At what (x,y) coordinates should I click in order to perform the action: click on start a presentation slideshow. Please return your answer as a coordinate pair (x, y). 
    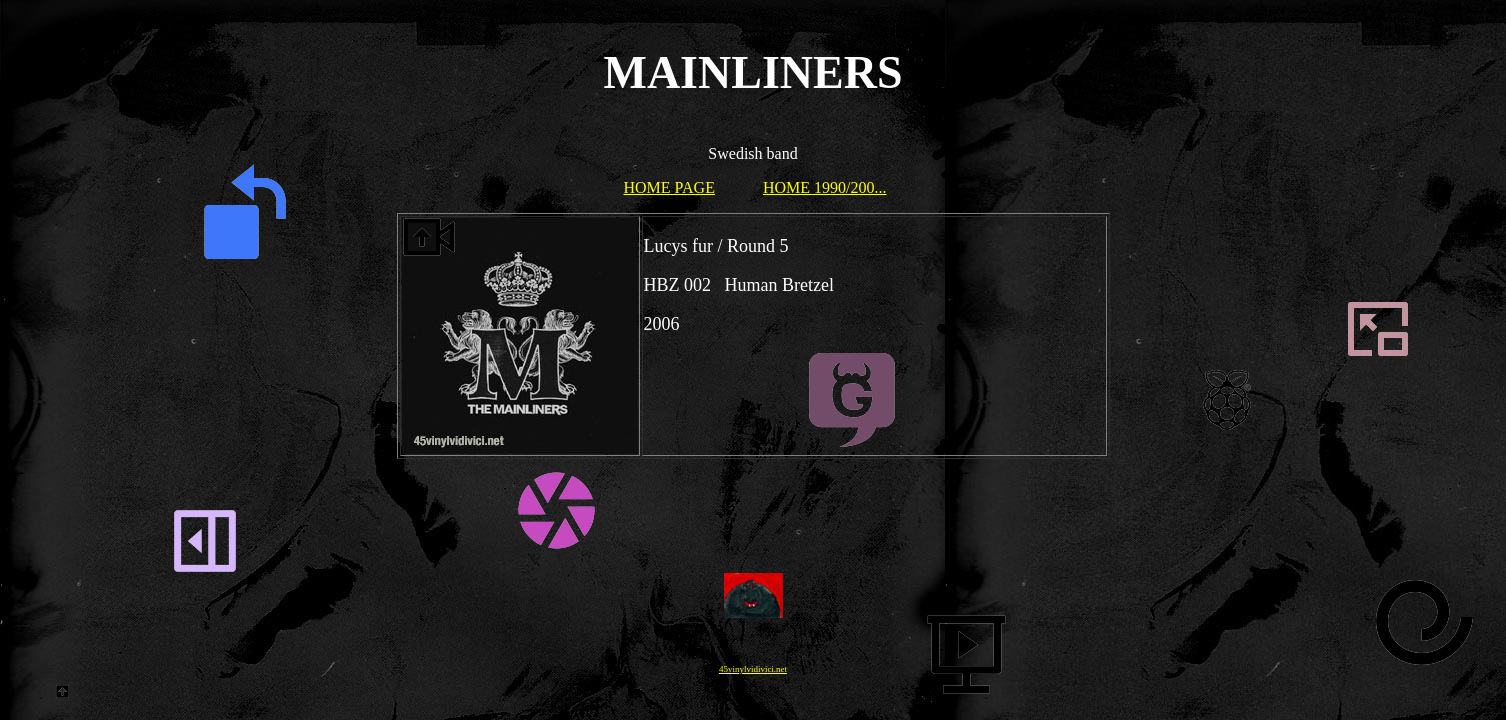
    Looking at the image, I should click on (966, 654).